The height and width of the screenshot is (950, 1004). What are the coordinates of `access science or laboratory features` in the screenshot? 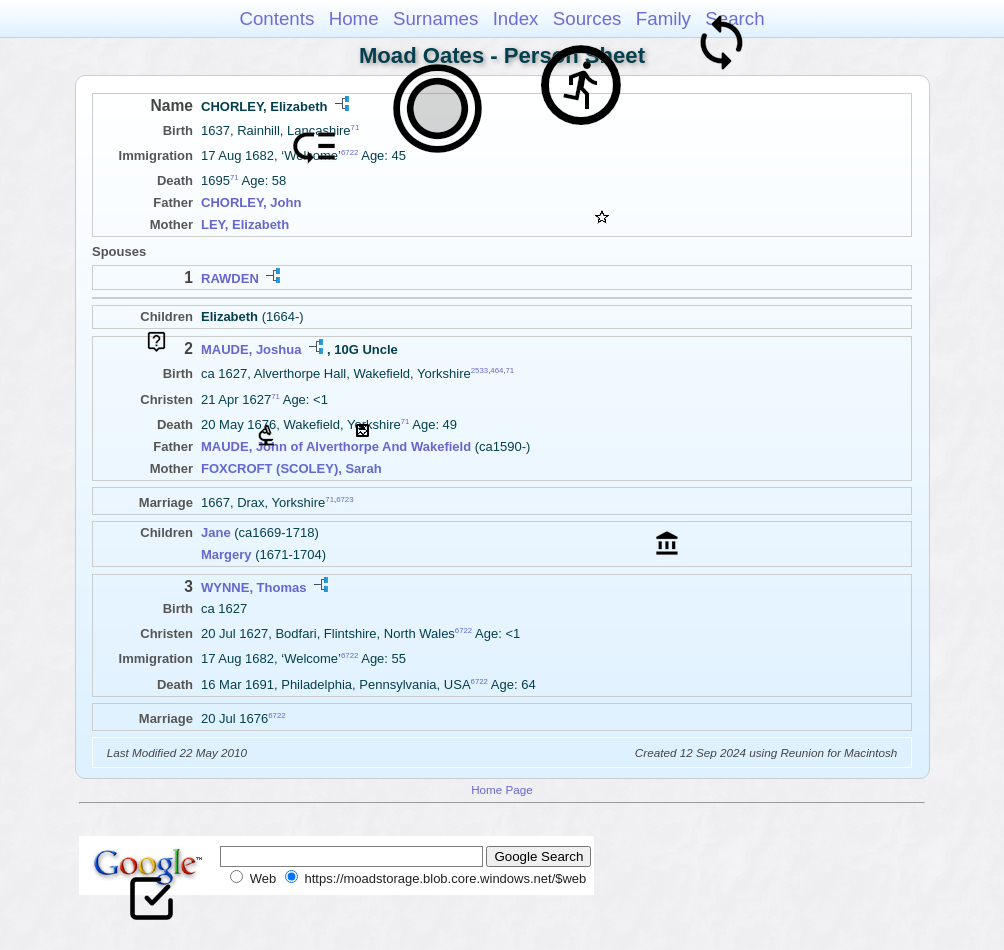 It's located at (266, 435).